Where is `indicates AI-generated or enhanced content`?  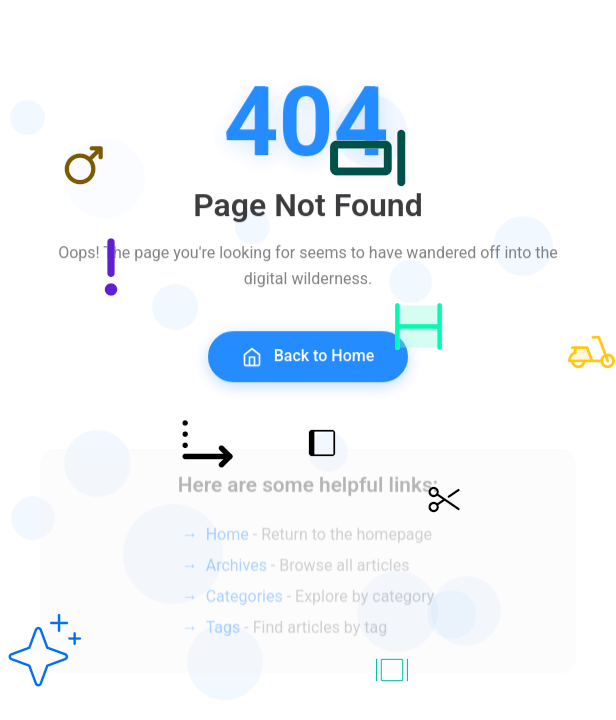 indicates AI-generated or enhanced content is located at coordinates (43, 651).